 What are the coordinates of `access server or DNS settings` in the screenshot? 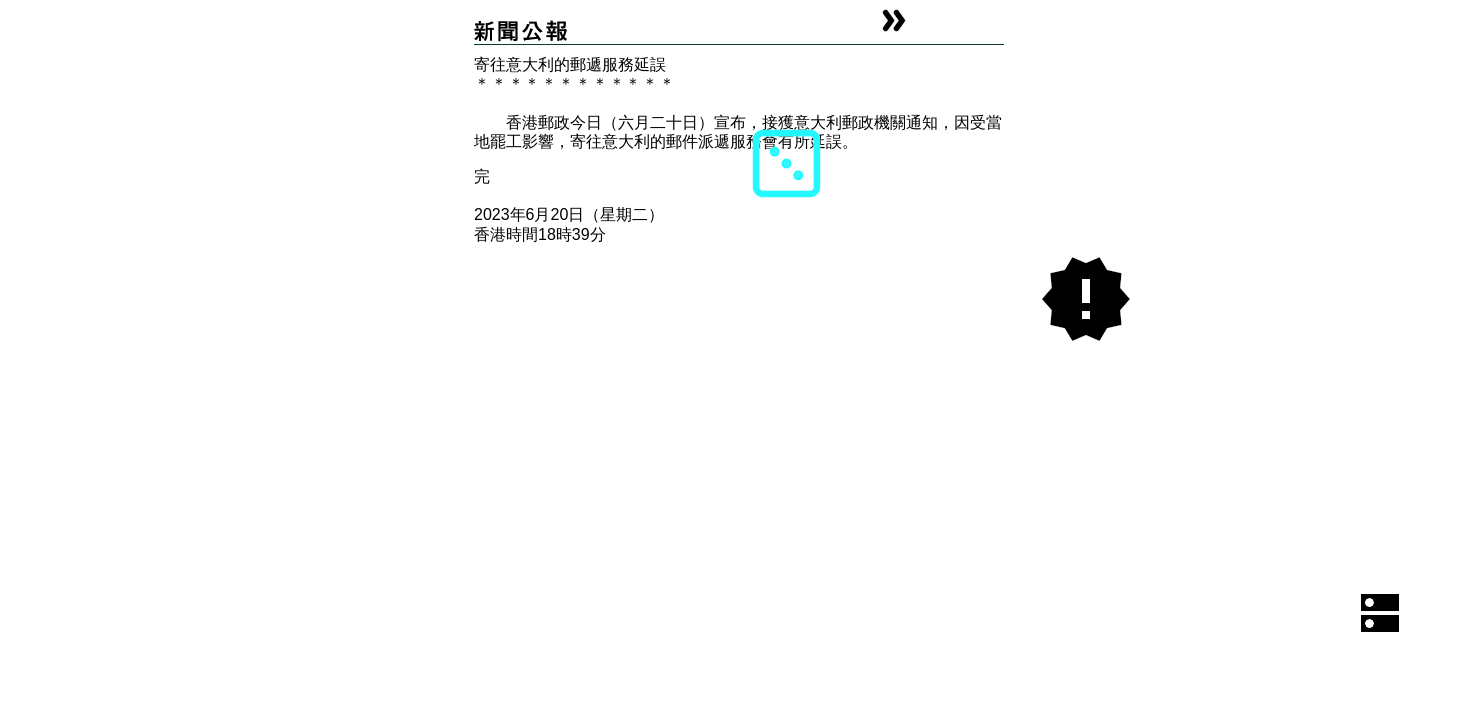 It's located at (1380, 613).